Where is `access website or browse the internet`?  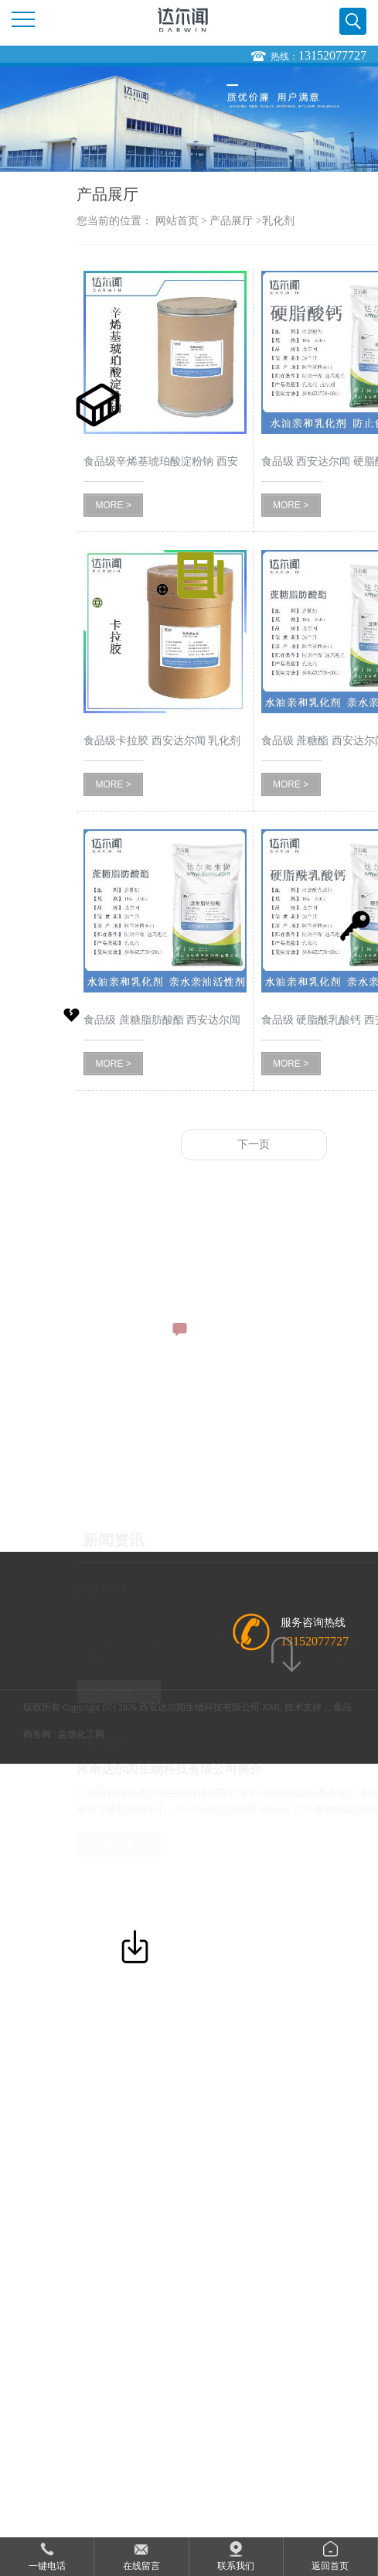
access website or browse the internet is located at coordinates (97, 603).